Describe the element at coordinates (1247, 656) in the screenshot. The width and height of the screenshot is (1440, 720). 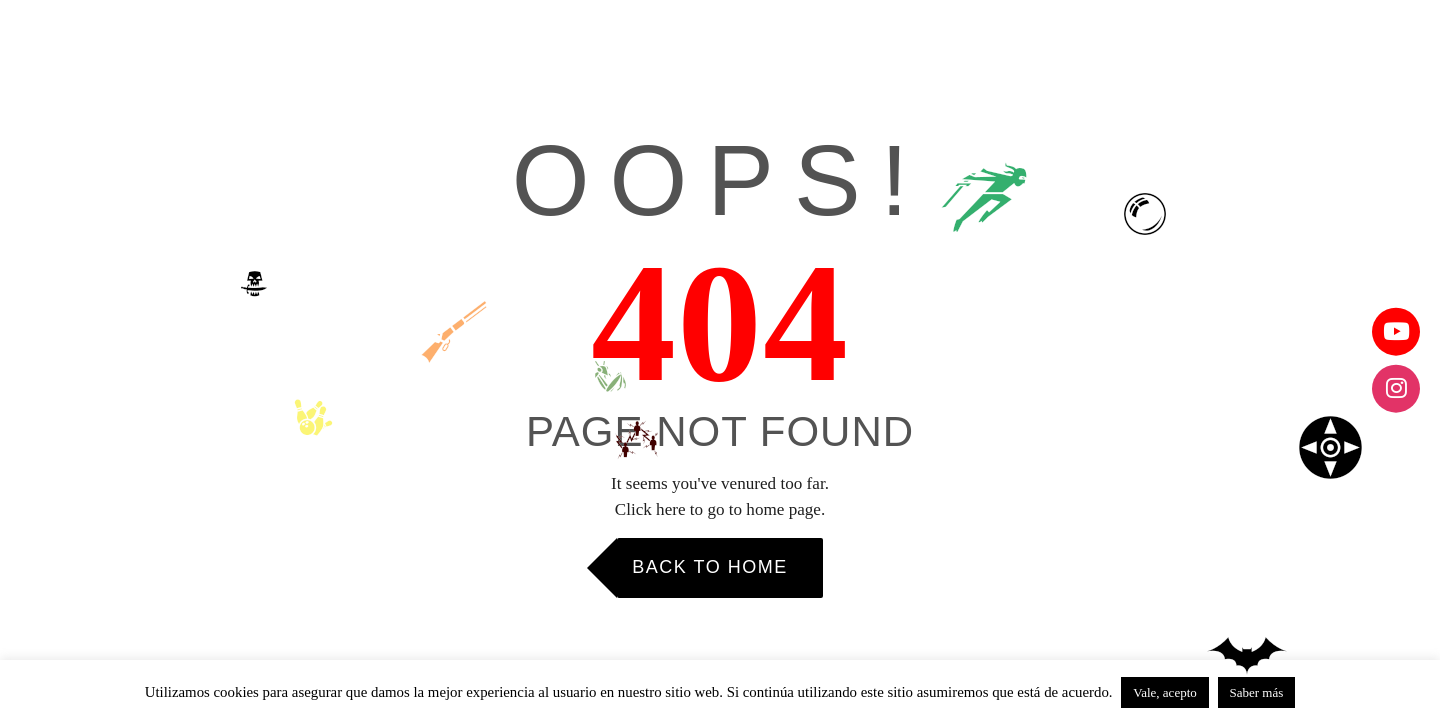
I see `indicates halloween or spooky theme content` at that location.